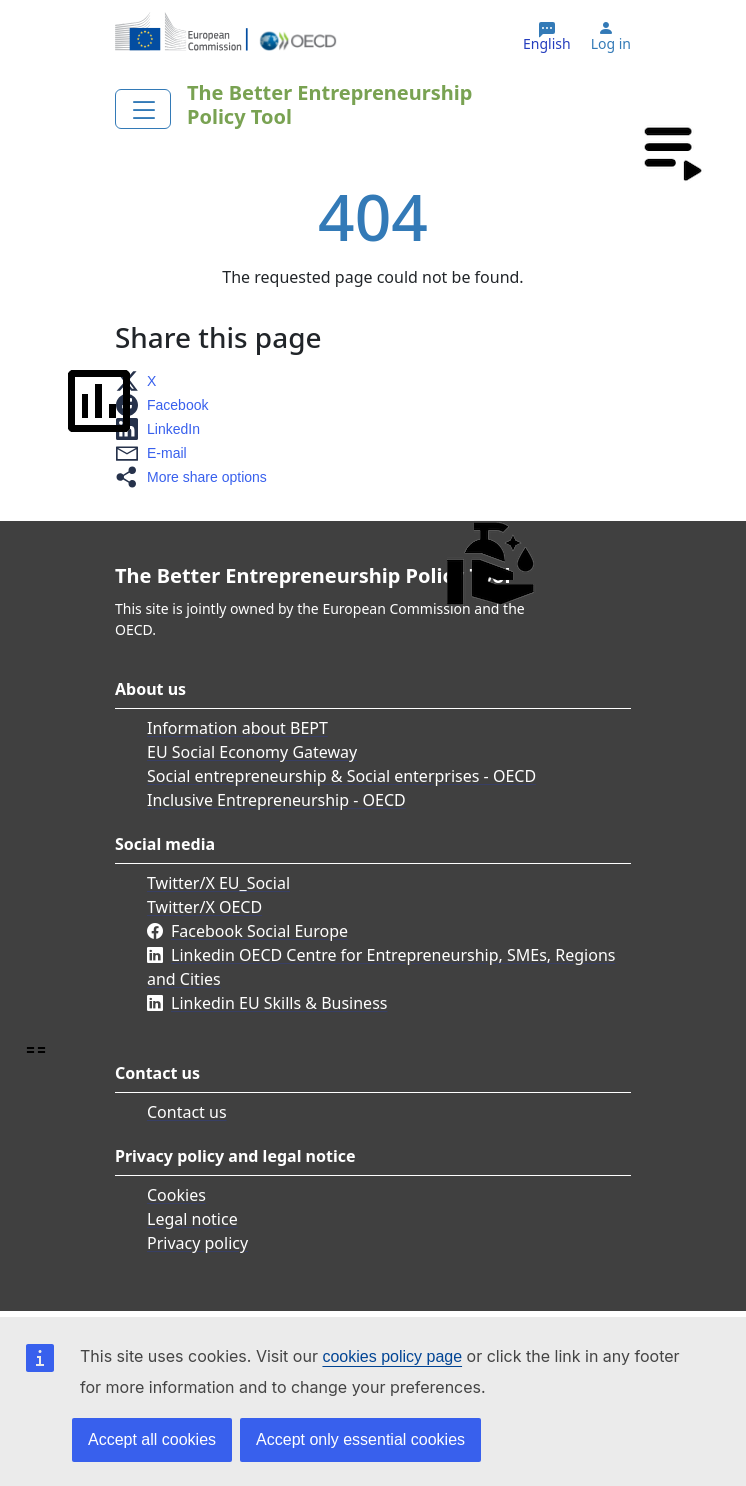  I want to click on play all items in a playlist, so click(676, 151).